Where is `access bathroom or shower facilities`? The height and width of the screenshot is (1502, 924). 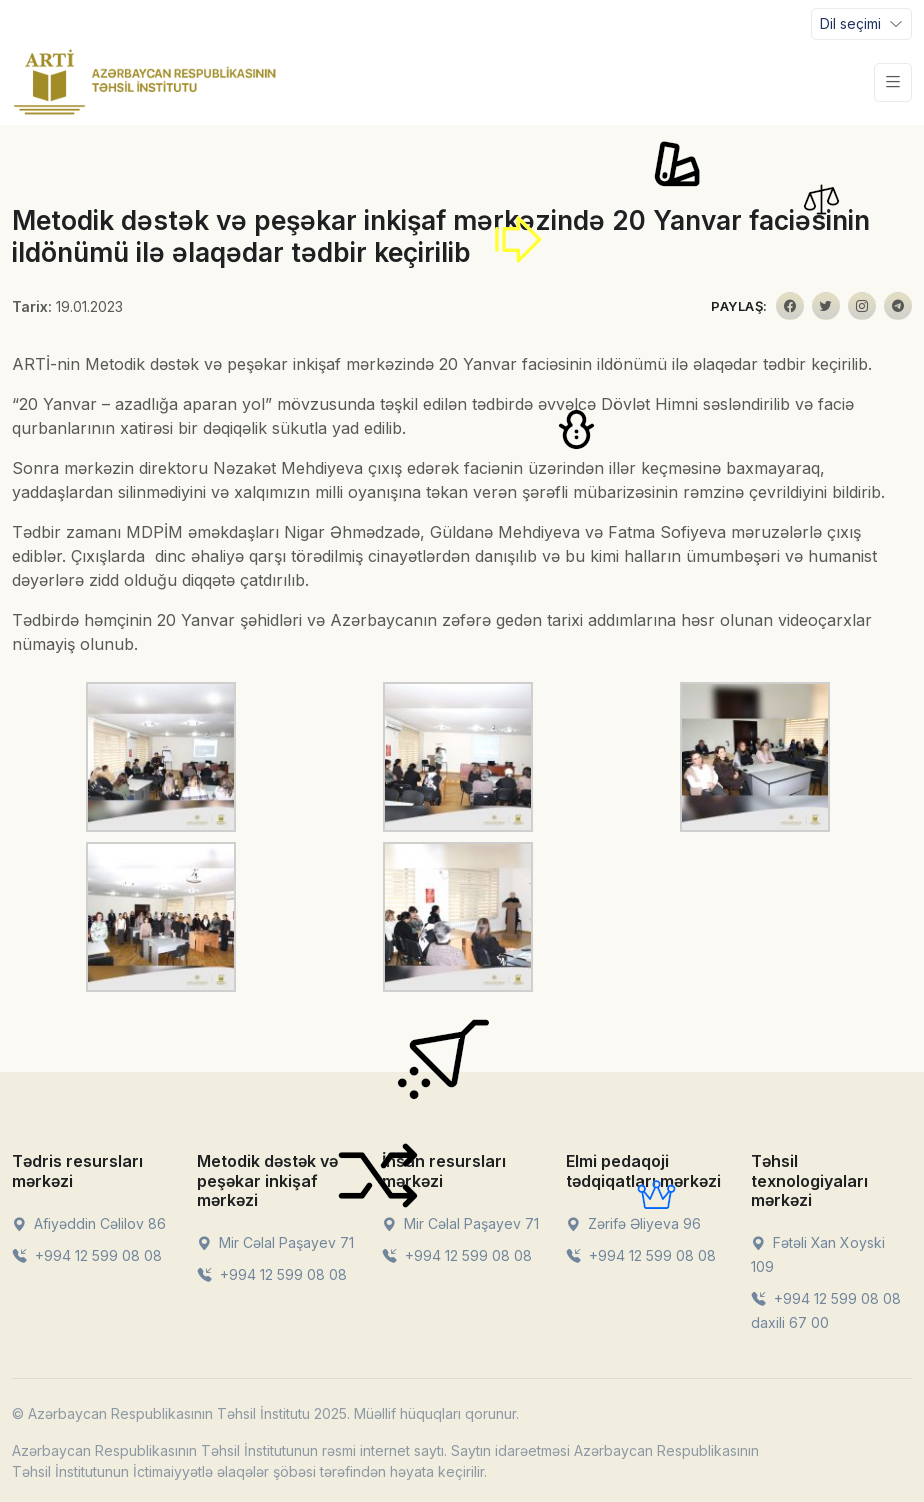
access bathroom or shower facilities is located at coordinates (442, 1055).